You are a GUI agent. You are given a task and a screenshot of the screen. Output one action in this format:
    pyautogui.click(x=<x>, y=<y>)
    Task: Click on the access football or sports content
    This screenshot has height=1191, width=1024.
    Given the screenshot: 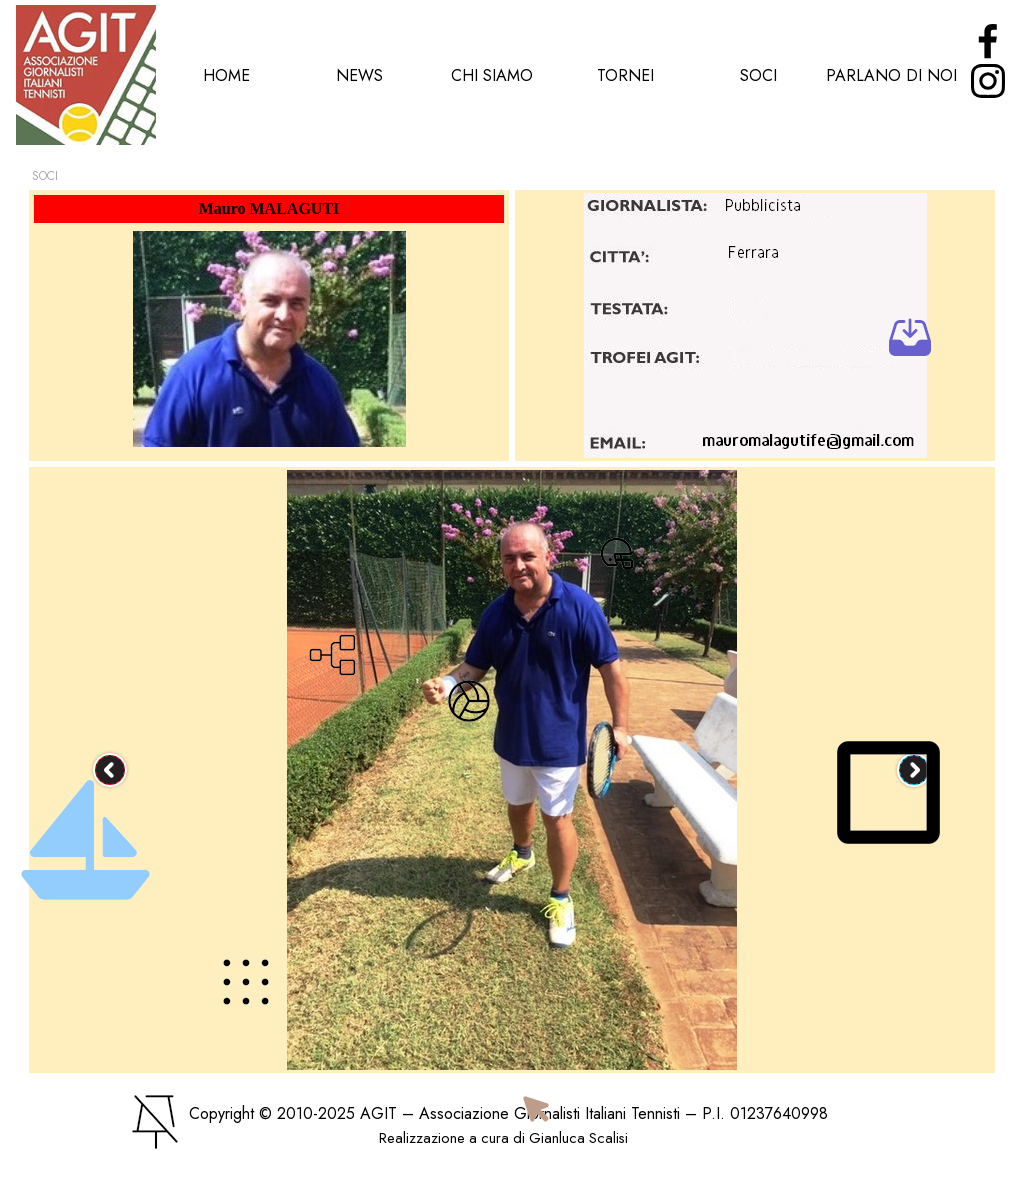 What is the action you would take?
    pyautogui.click(x=617, y=554)
    